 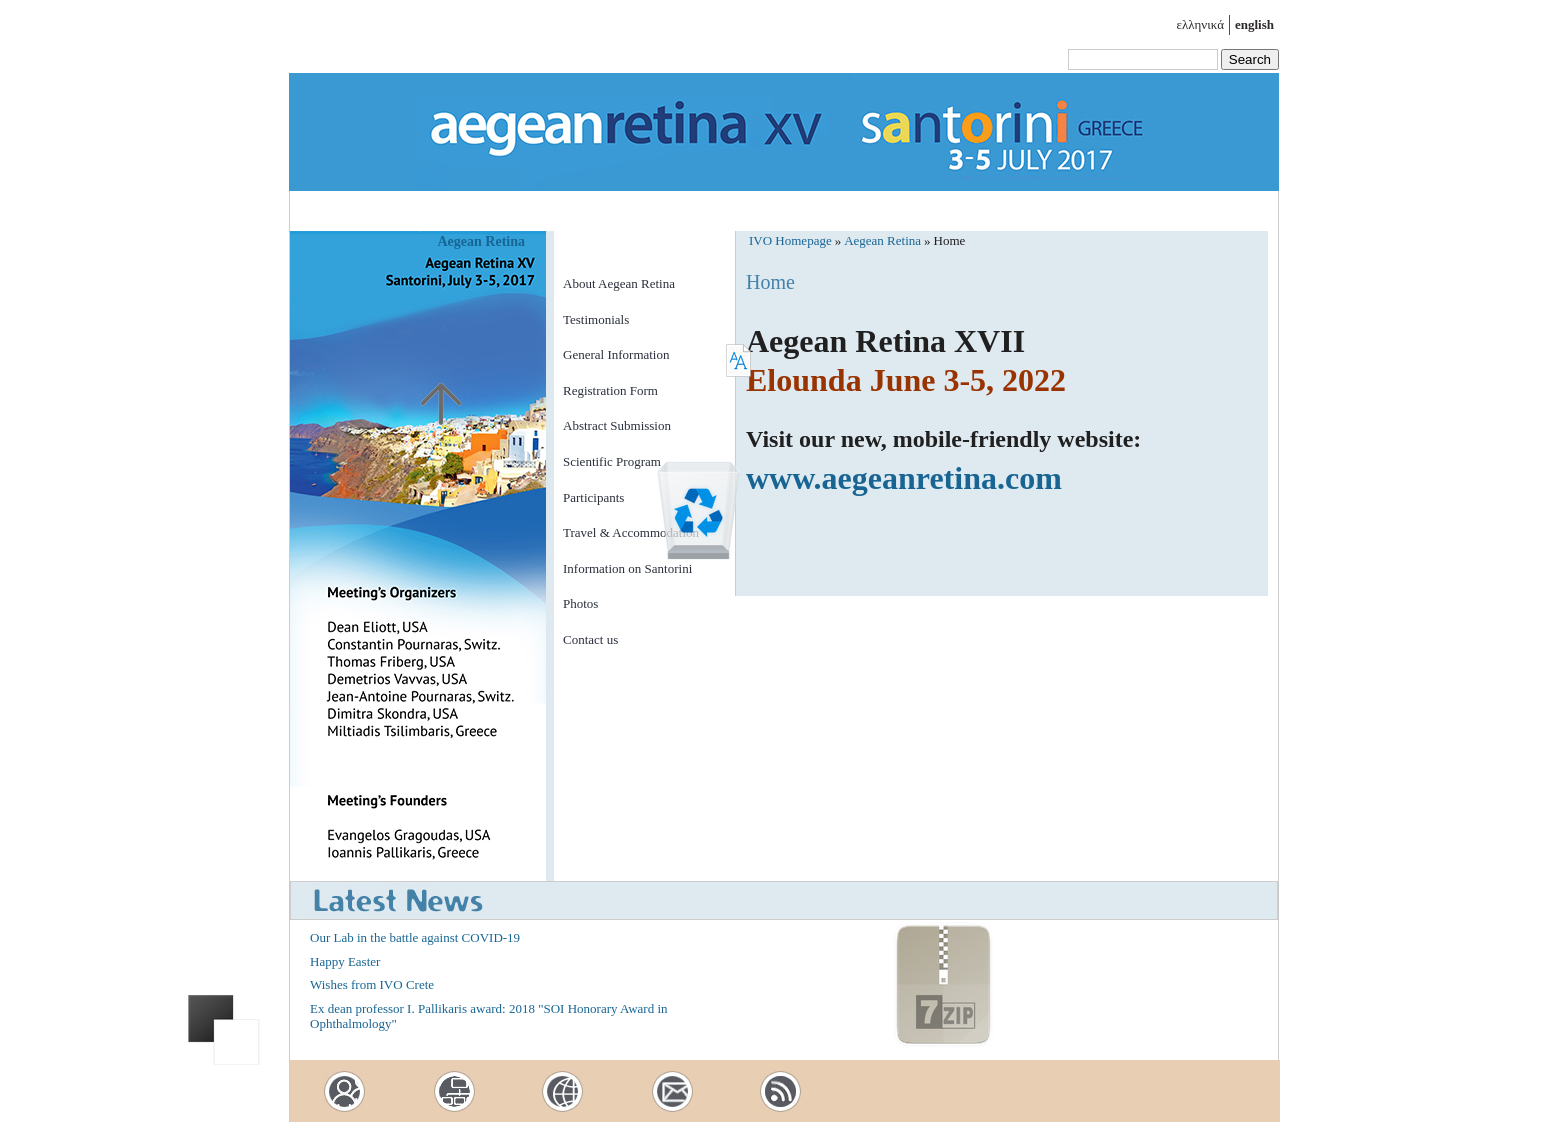 I want to click on open a font file, so click(x=738, y=360).